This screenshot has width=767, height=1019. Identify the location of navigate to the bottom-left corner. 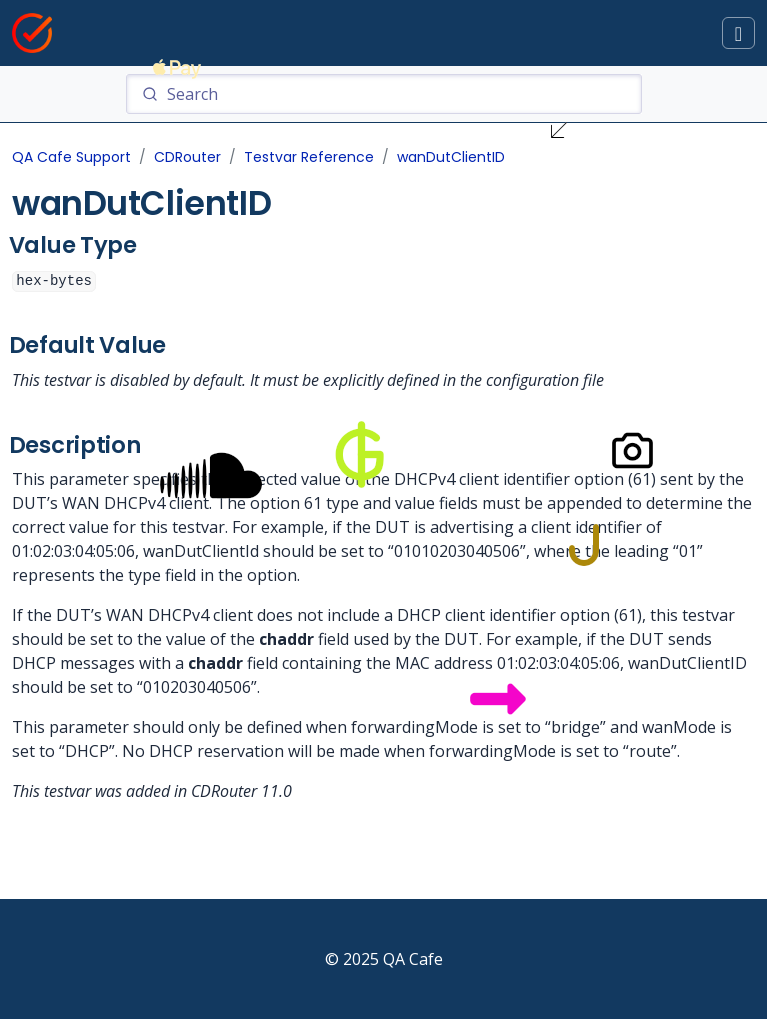
(559, 130).